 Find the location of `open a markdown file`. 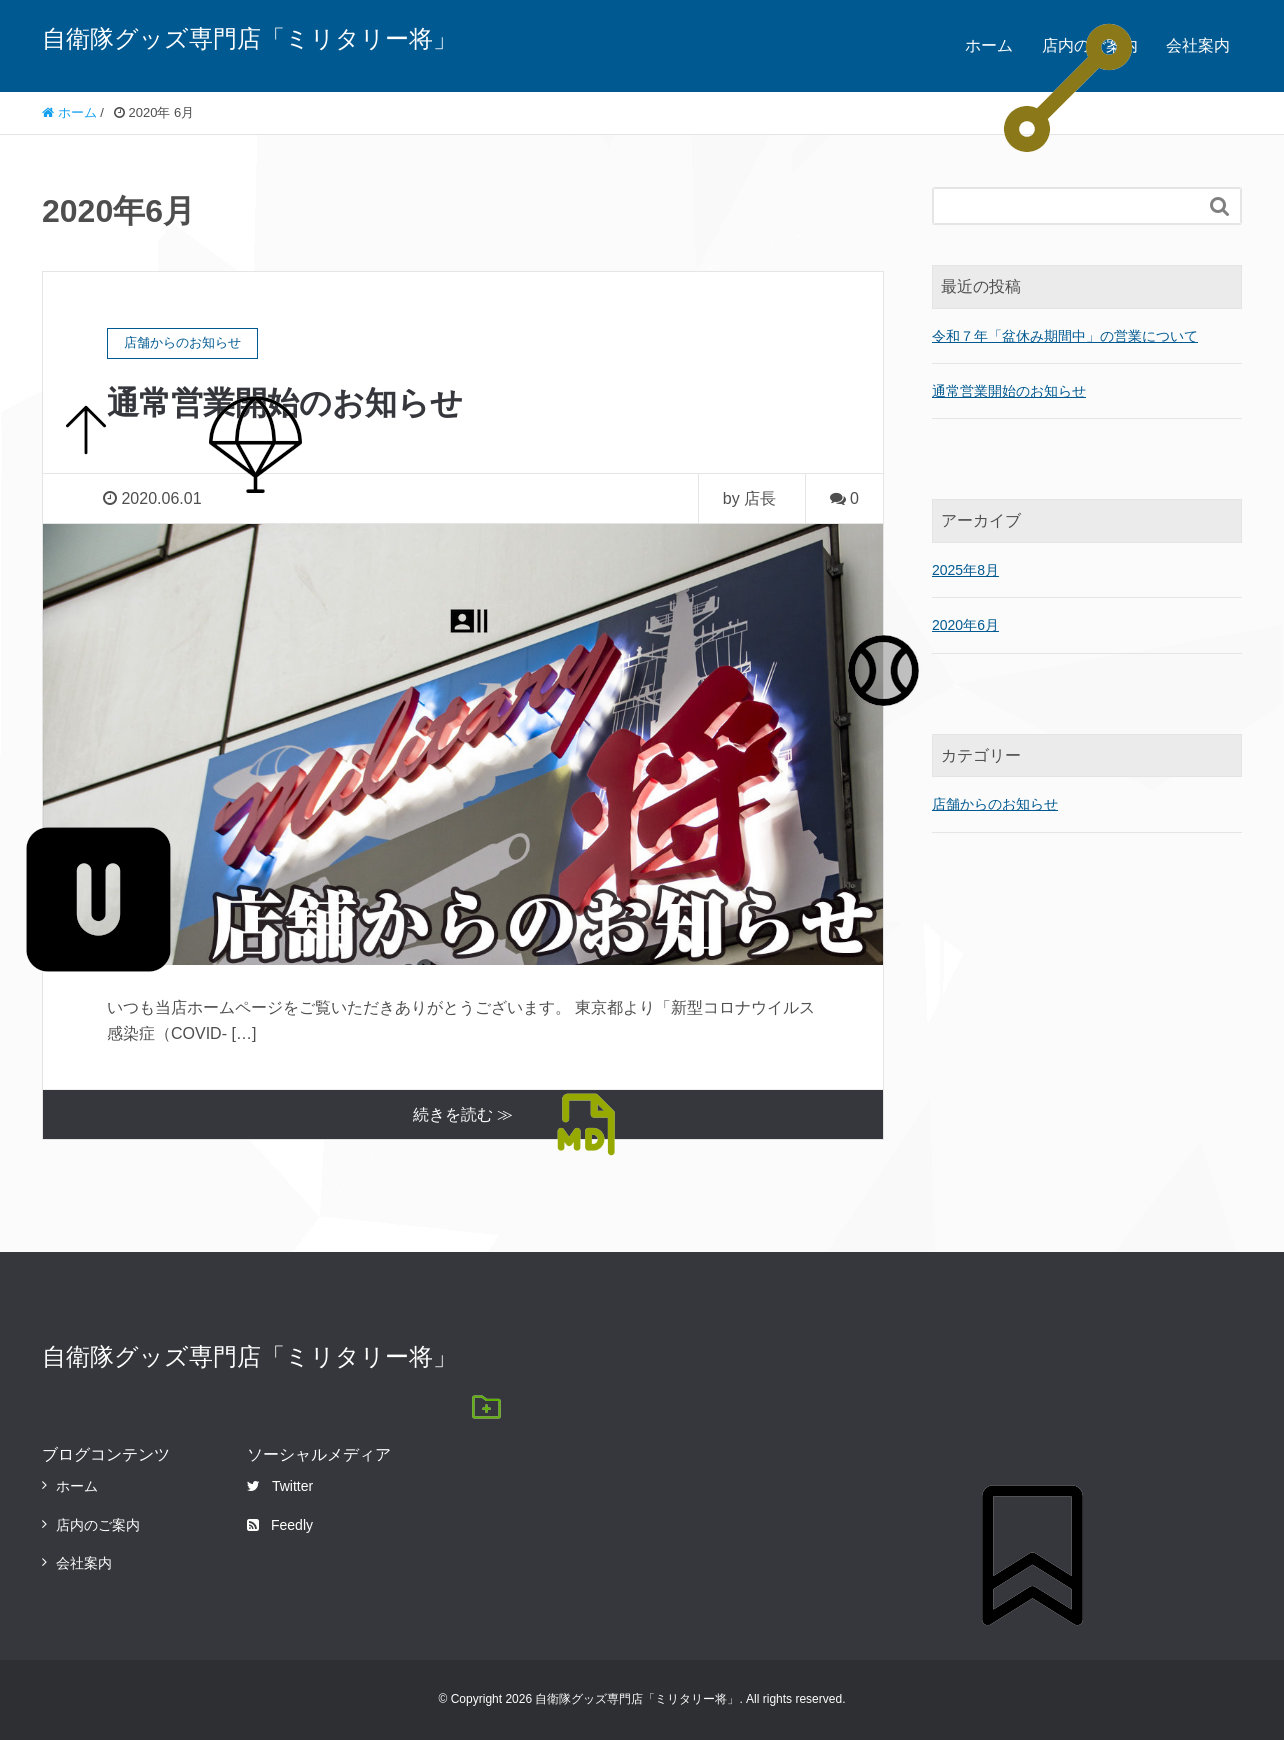

open a markdown file is located at coordinates (588, 1124).